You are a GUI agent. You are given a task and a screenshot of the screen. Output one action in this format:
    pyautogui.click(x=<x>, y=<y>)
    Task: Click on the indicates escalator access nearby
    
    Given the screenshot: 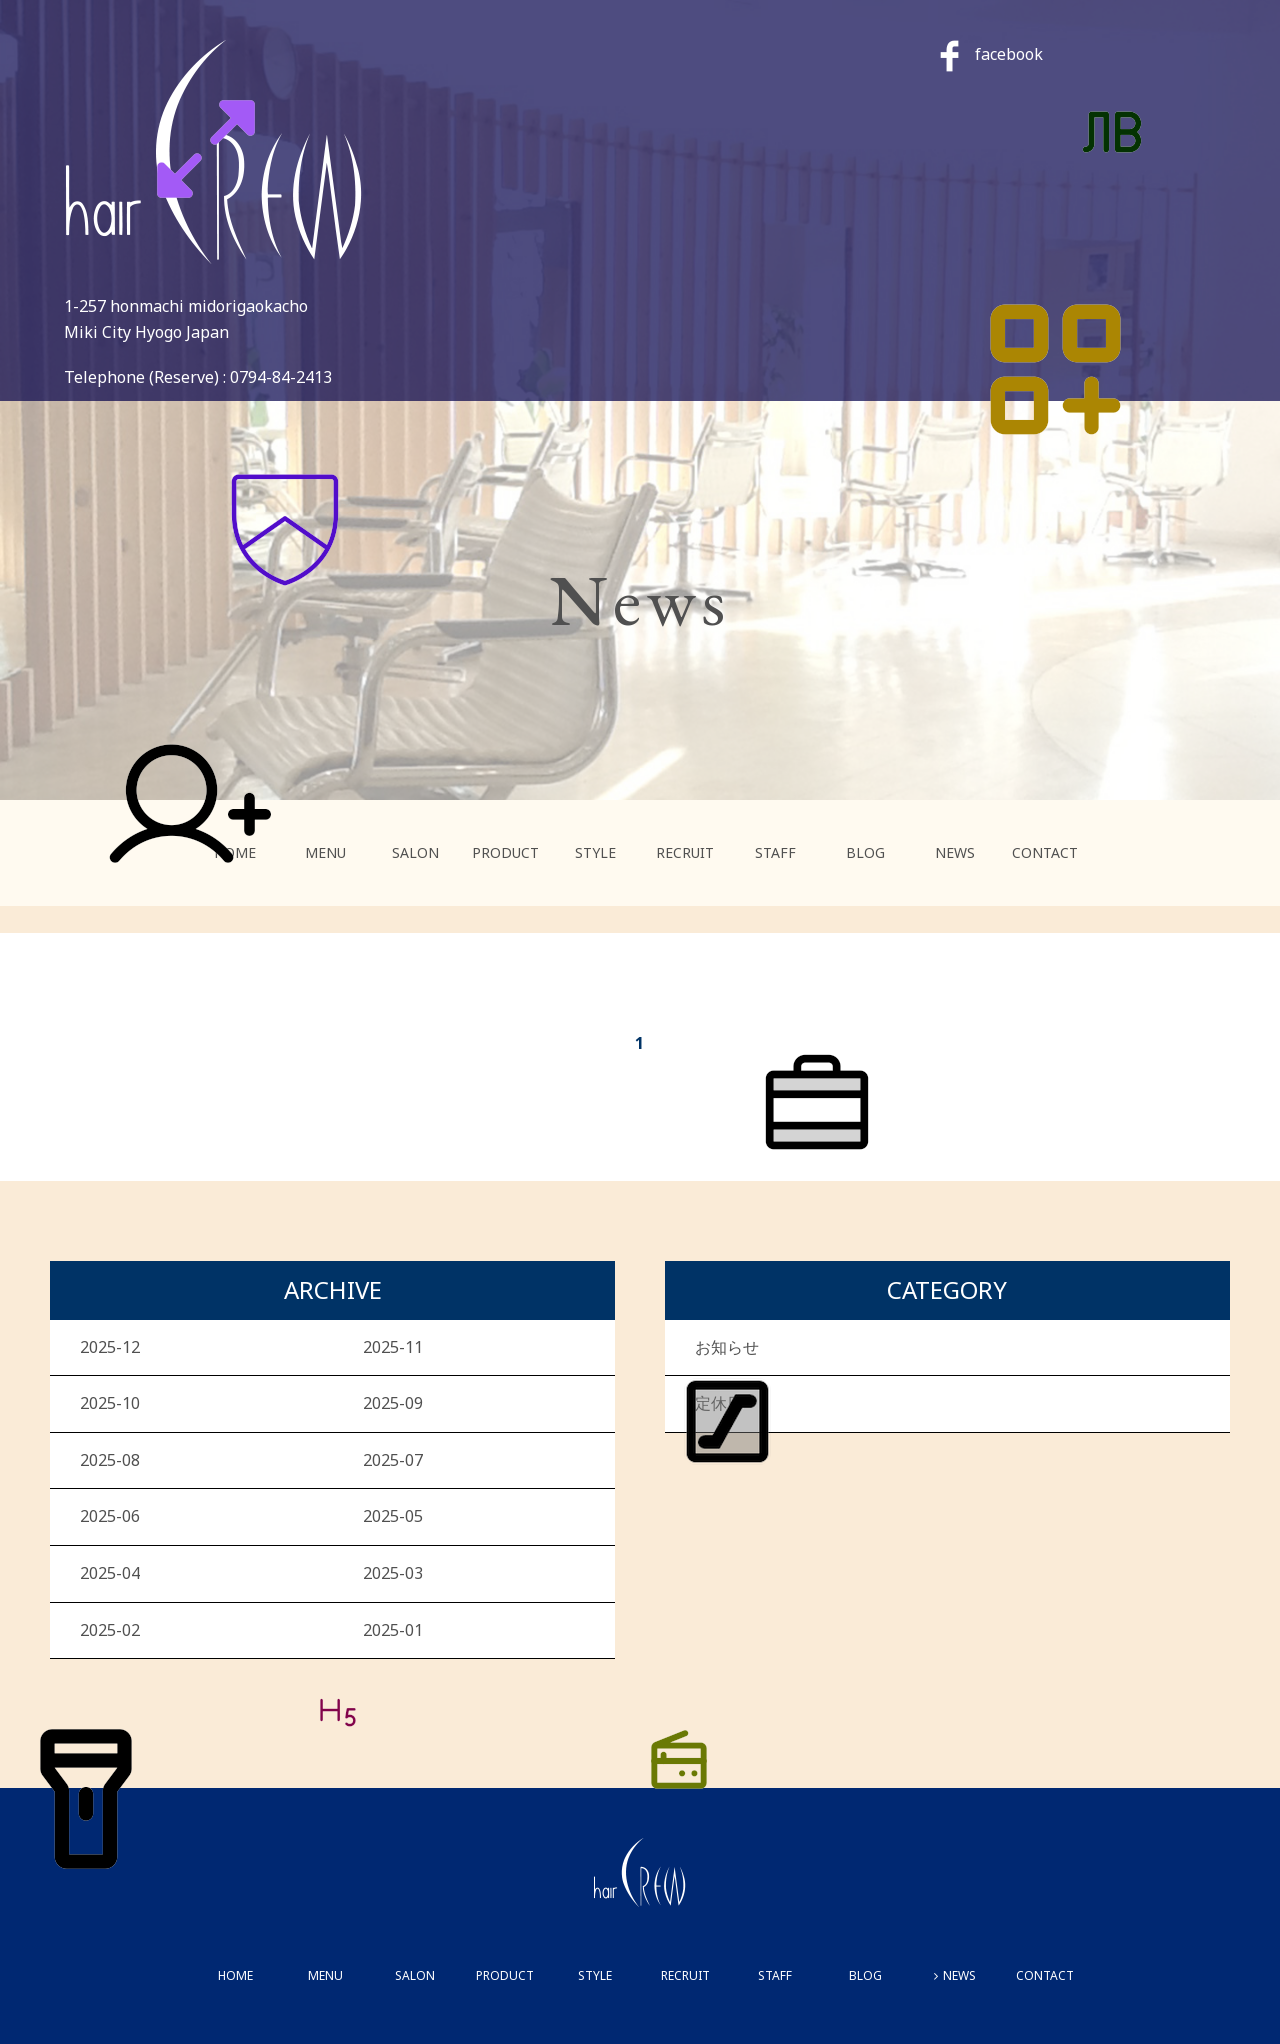 What is the action you would take?
    pyautogui.click(x=727, y=1421)
    